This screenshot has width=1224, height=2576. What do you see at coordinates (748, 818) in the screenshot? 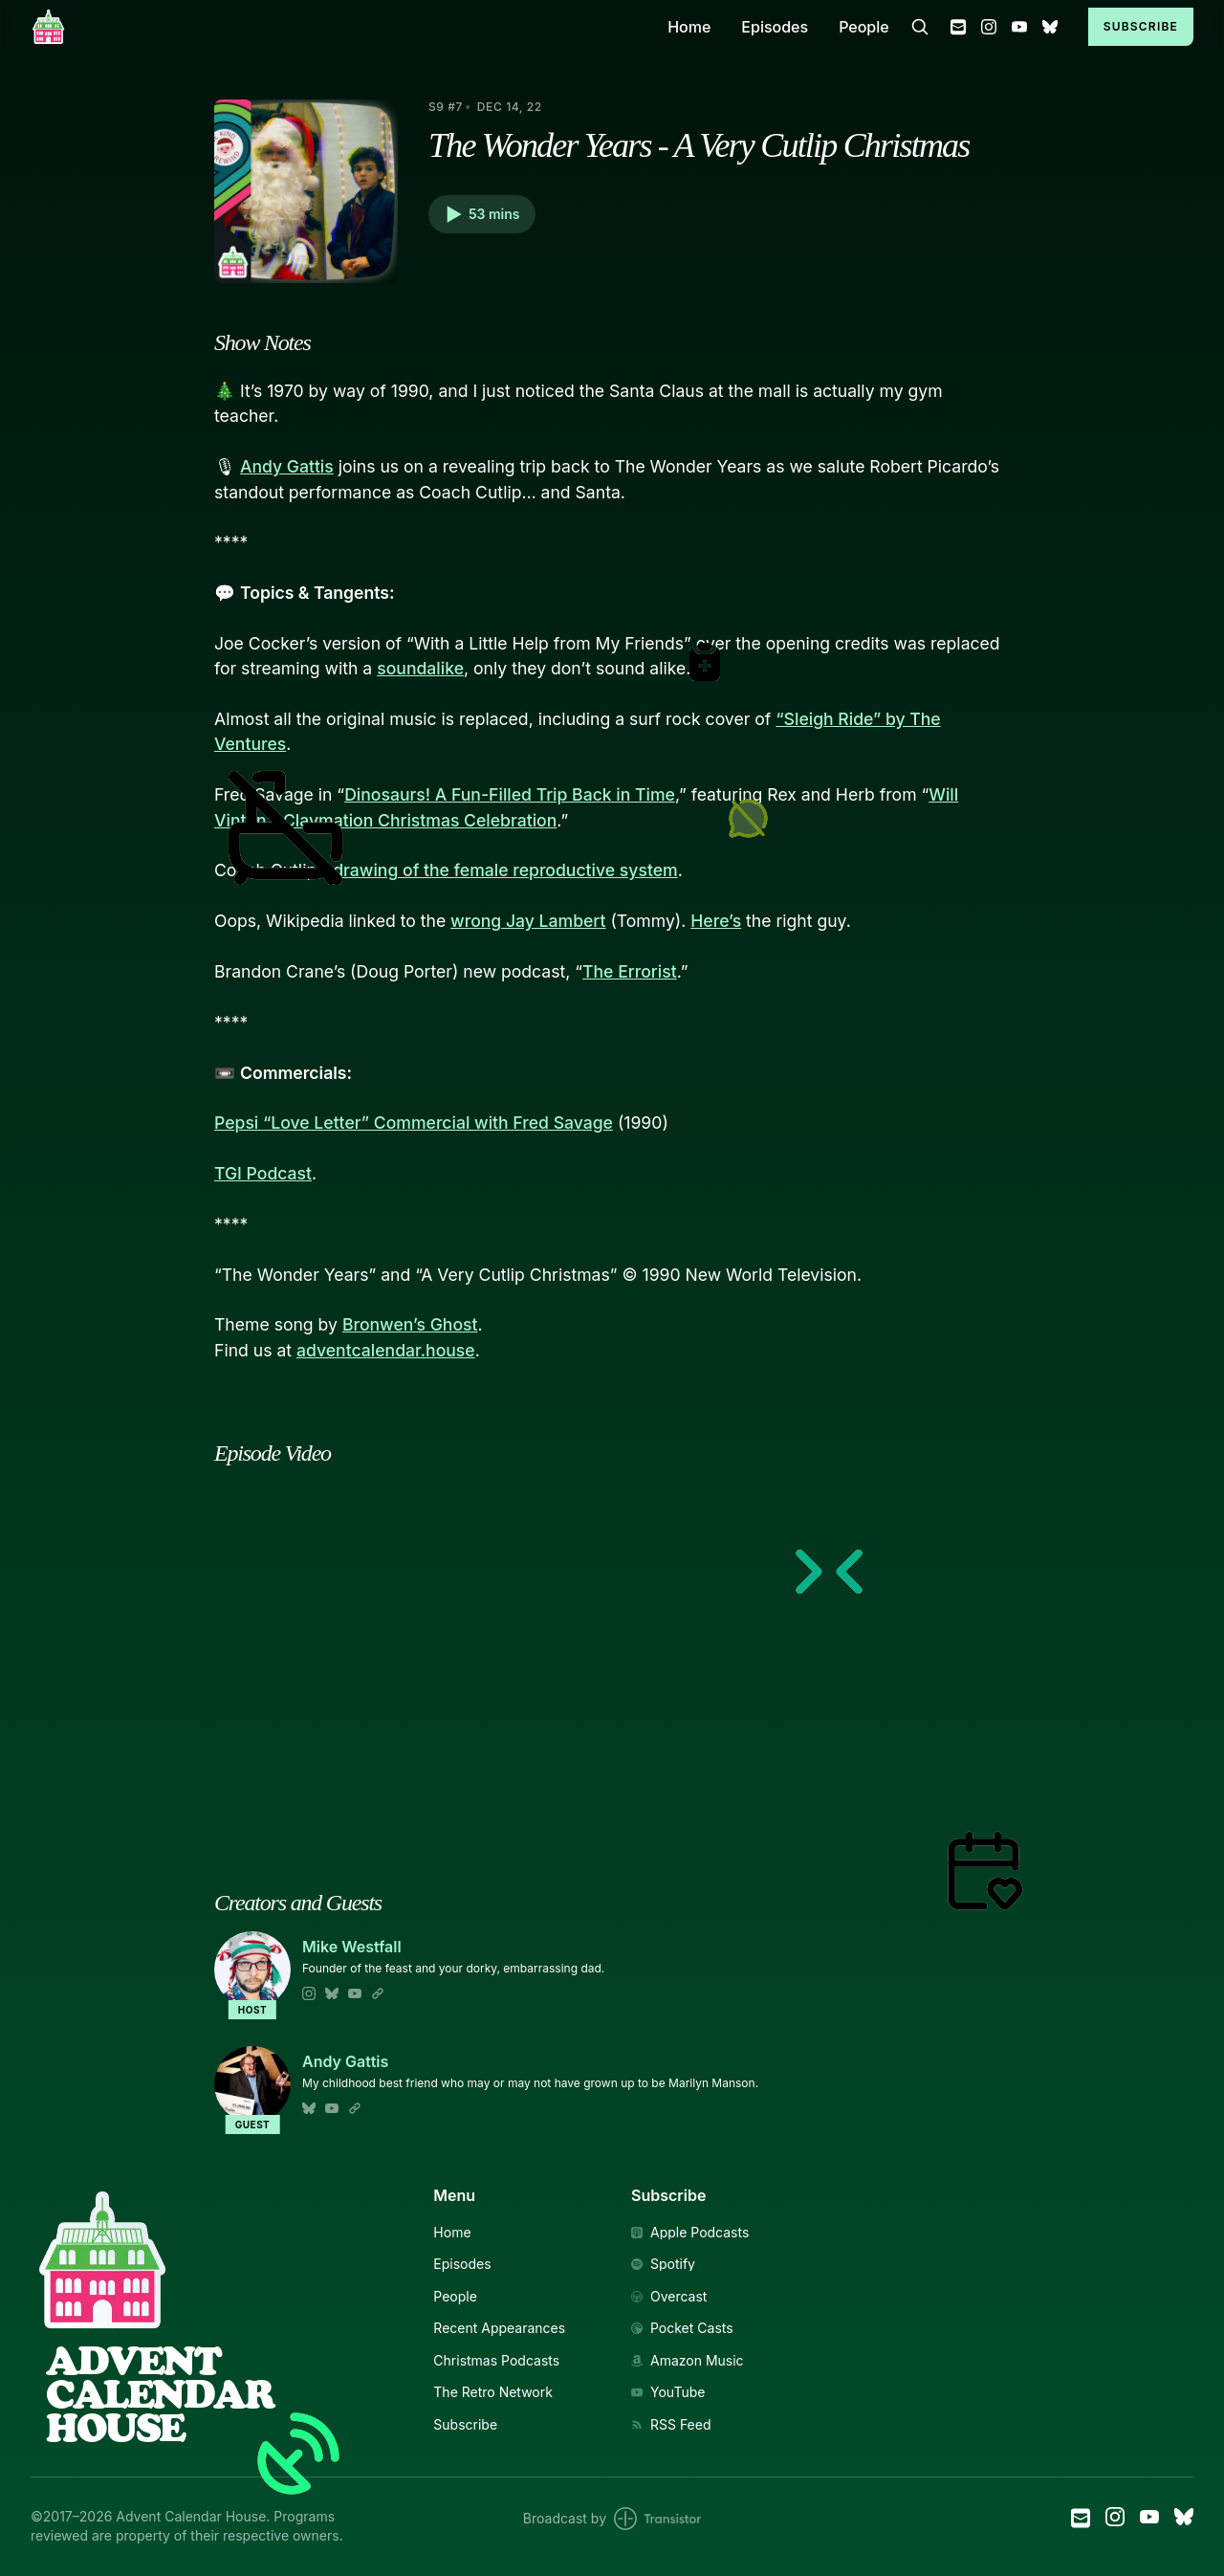
I see `mute or disable chat notifications` at bounding box center [748, 818].